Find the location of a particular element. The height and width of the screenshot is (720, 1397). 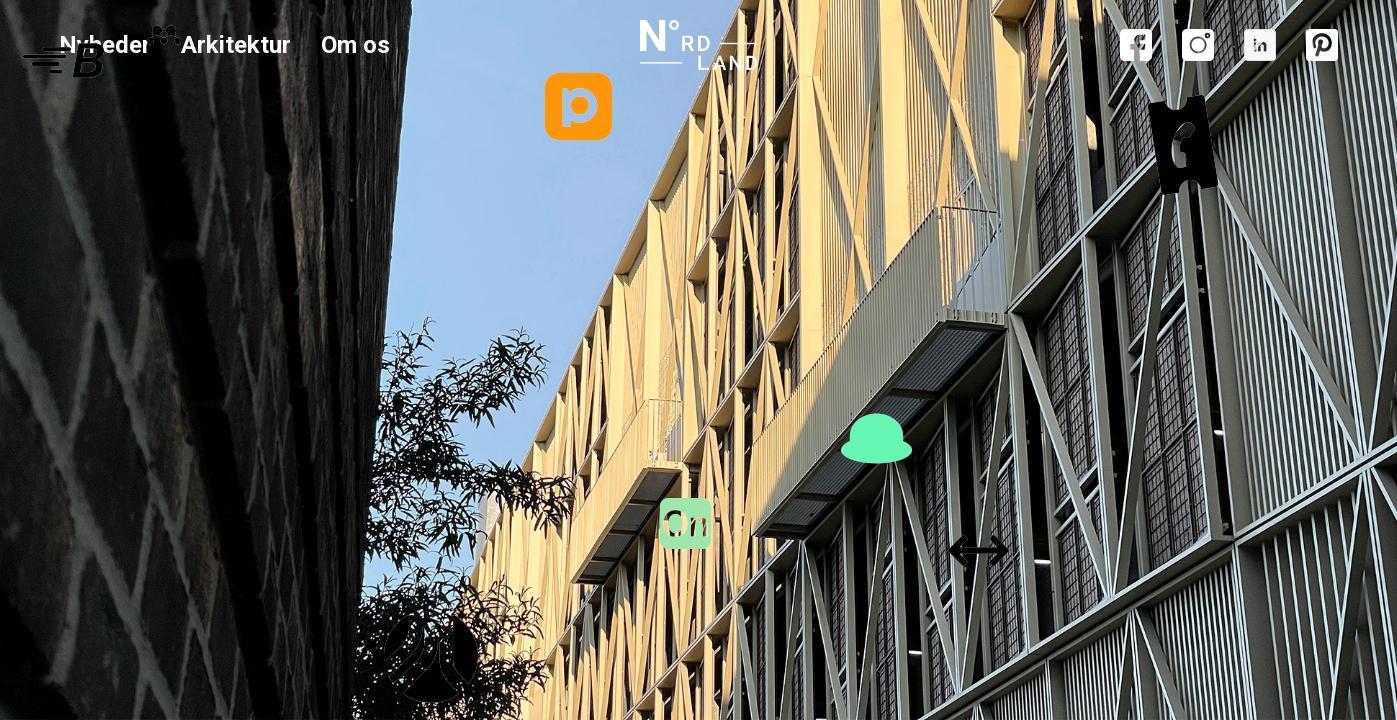

BlazeMeter logo - performance testing platform is located at coordinates (63, 60).